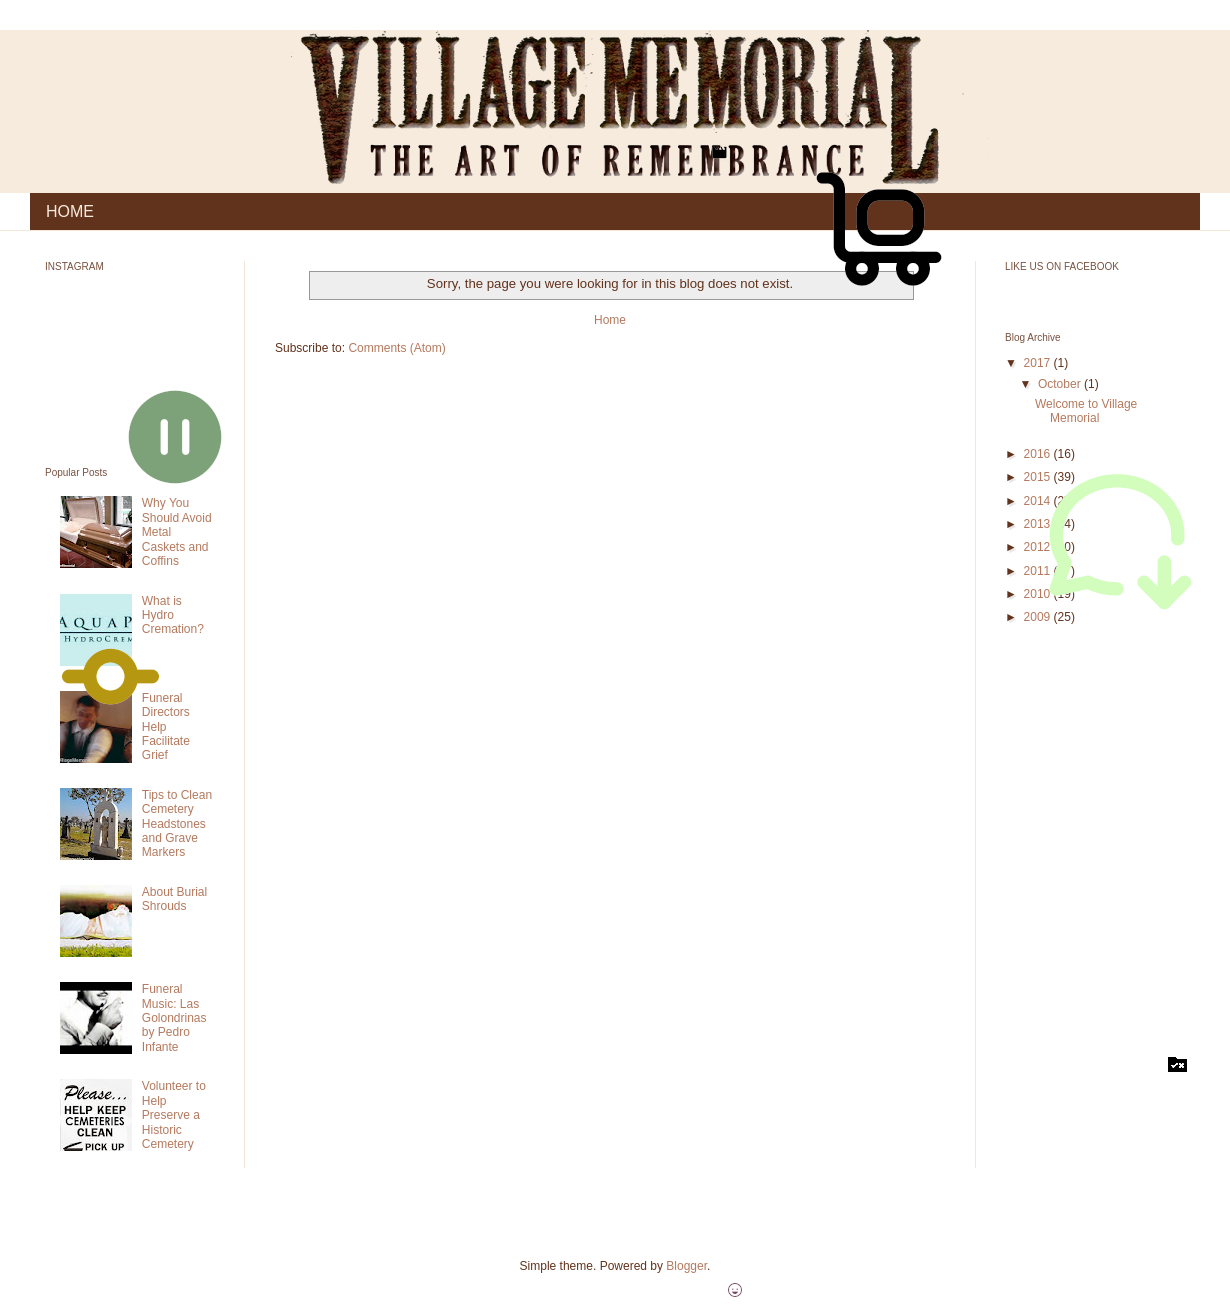 Image resolution: width=1230 pixels, height=1305 pixels. I want to click on download conversation or chat history, so click(1117, 535).